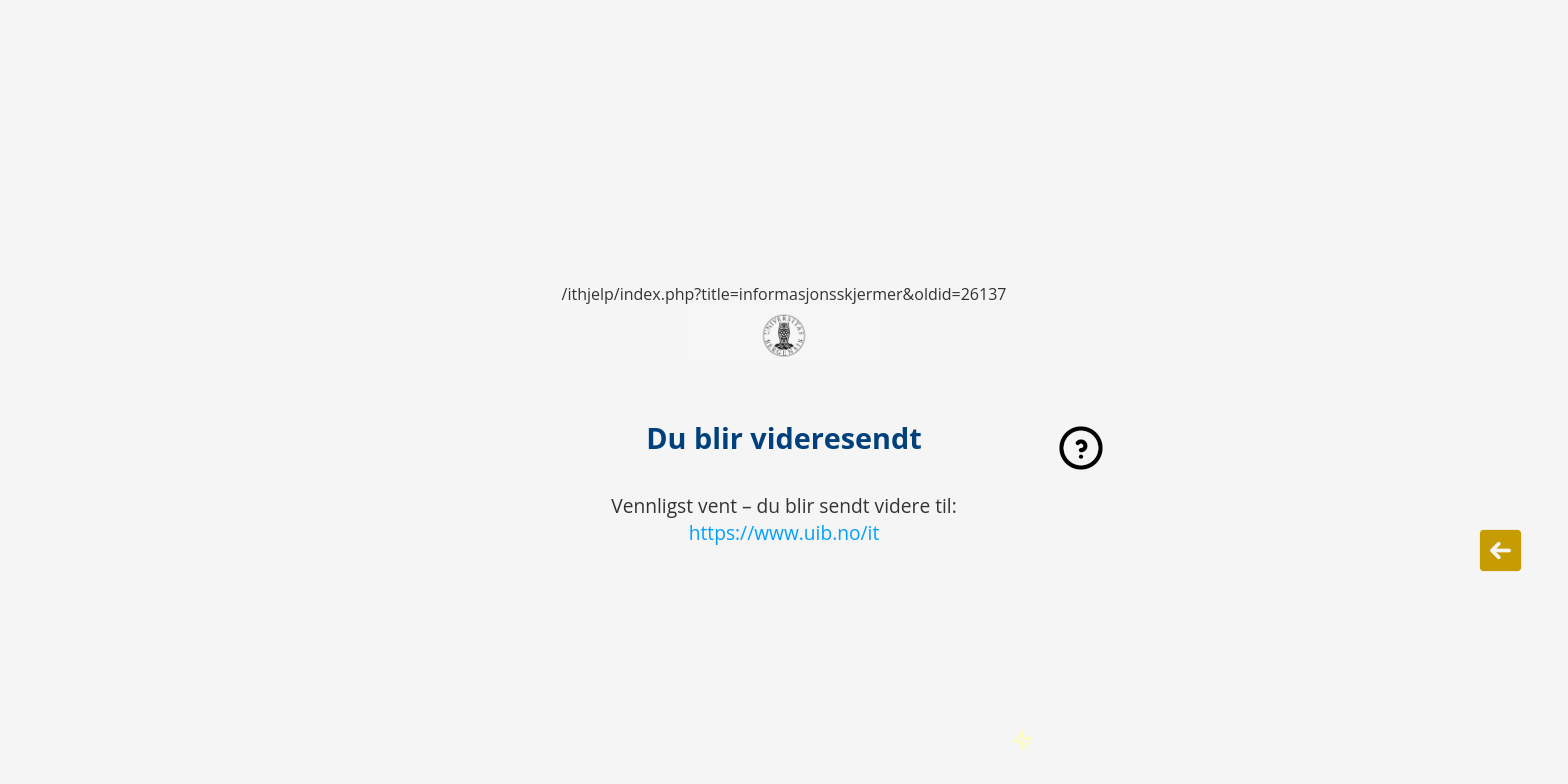  Describe the element at coordinates (1081, 448) in the screenshot. I see `access help or support information` at that location.